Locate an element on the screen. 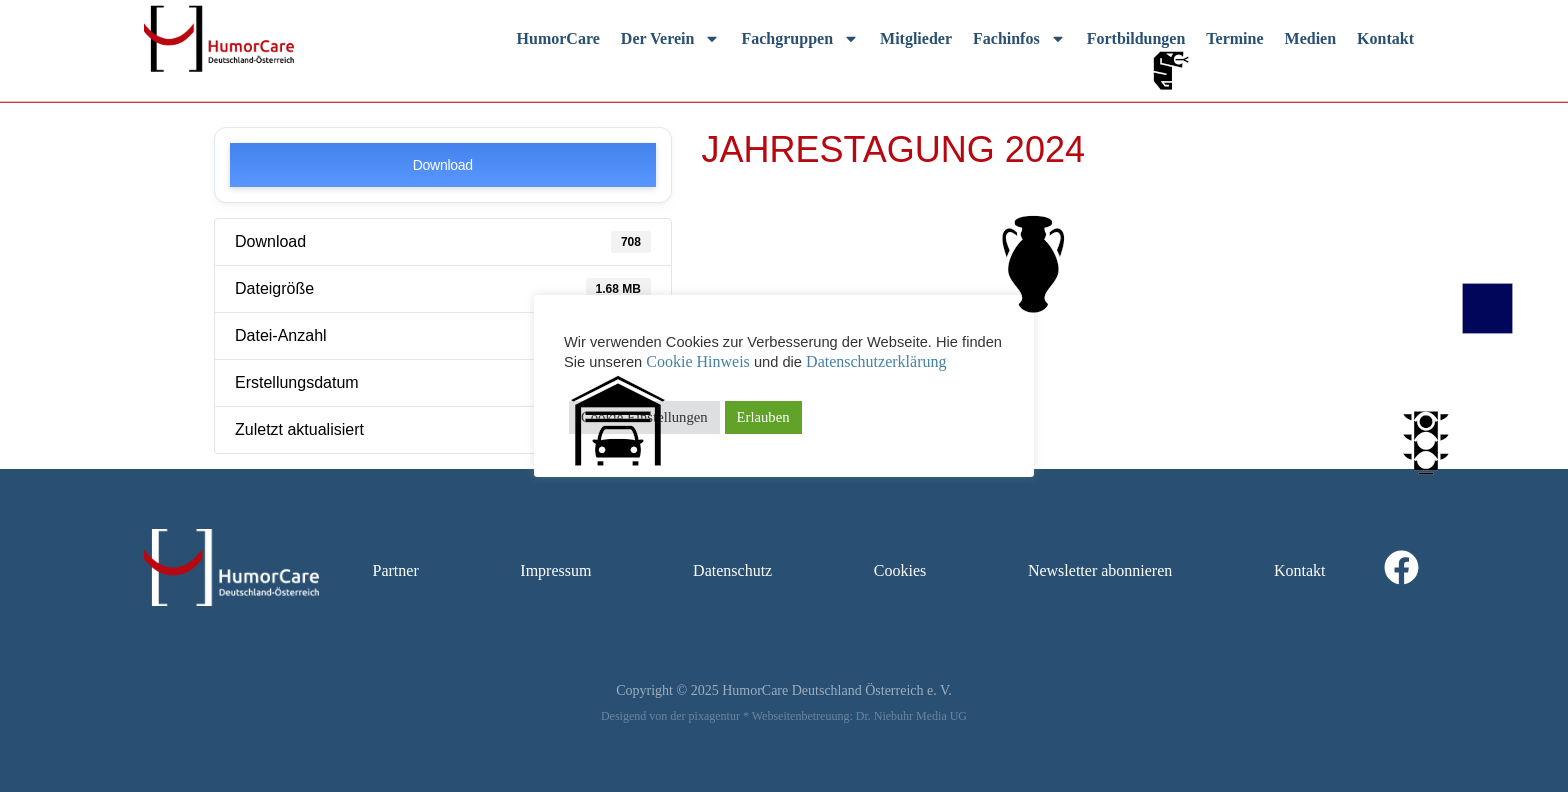 Image resolution: width=1568 pixels, height=792 pixels. access snake totem or serpent-themed game content is located at coordinates (1169, 70).